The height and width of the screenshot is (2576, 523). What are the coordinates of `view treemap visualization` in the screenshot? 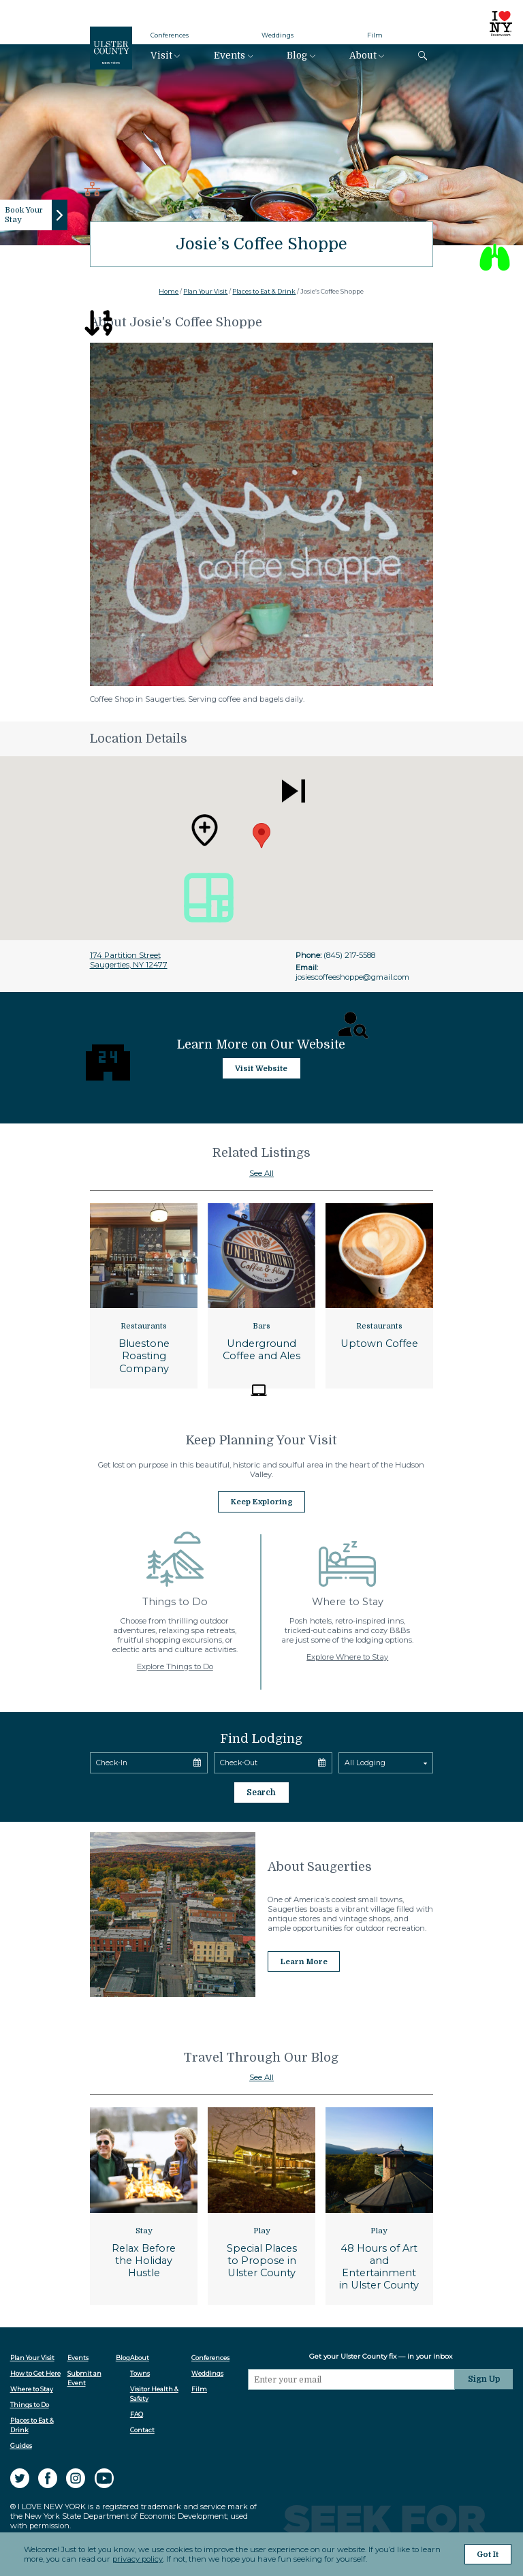 It's located at (208, 897).